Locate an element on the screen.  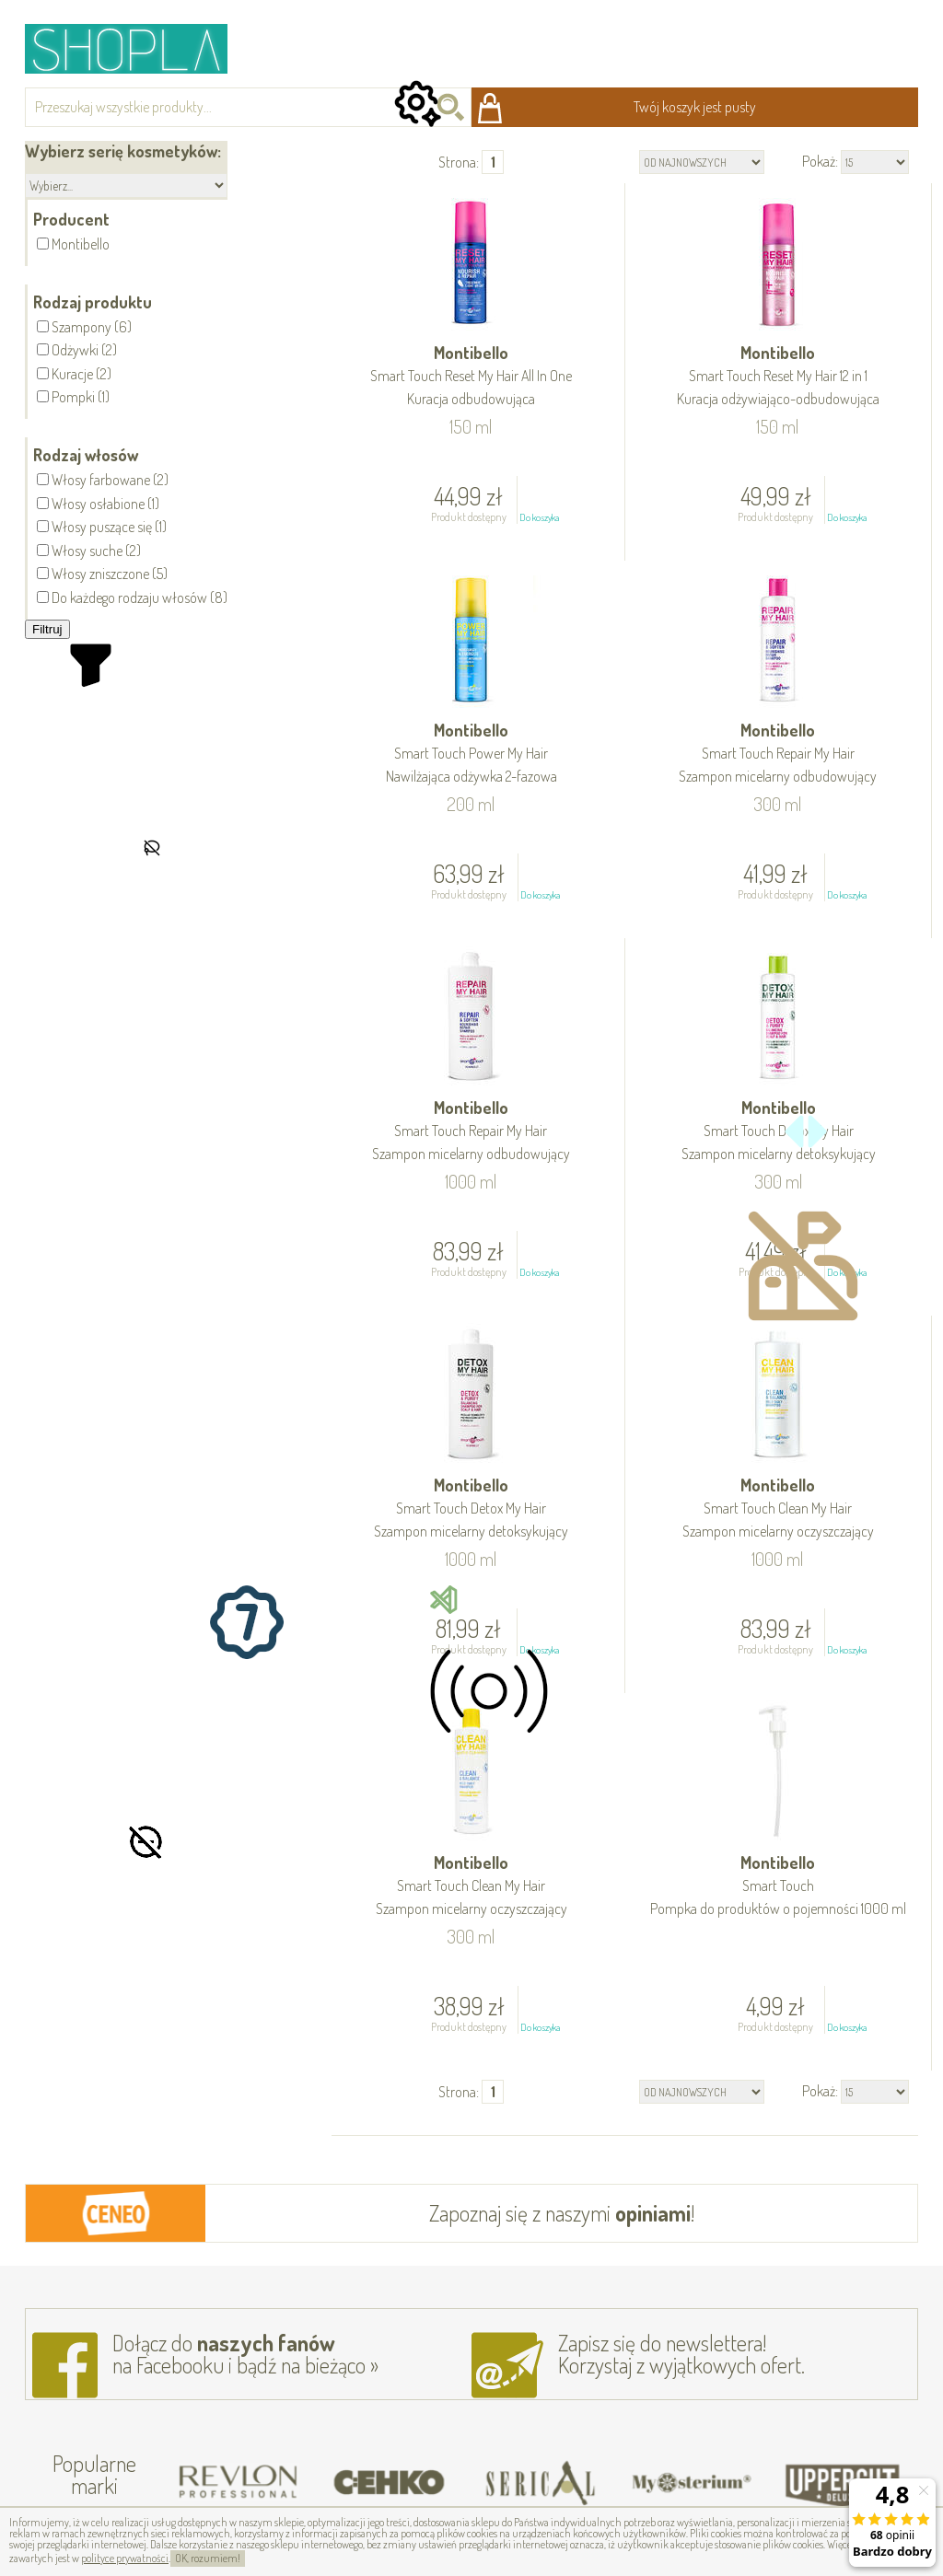
disable lasso selection tool is located at coordinates (152, 848).